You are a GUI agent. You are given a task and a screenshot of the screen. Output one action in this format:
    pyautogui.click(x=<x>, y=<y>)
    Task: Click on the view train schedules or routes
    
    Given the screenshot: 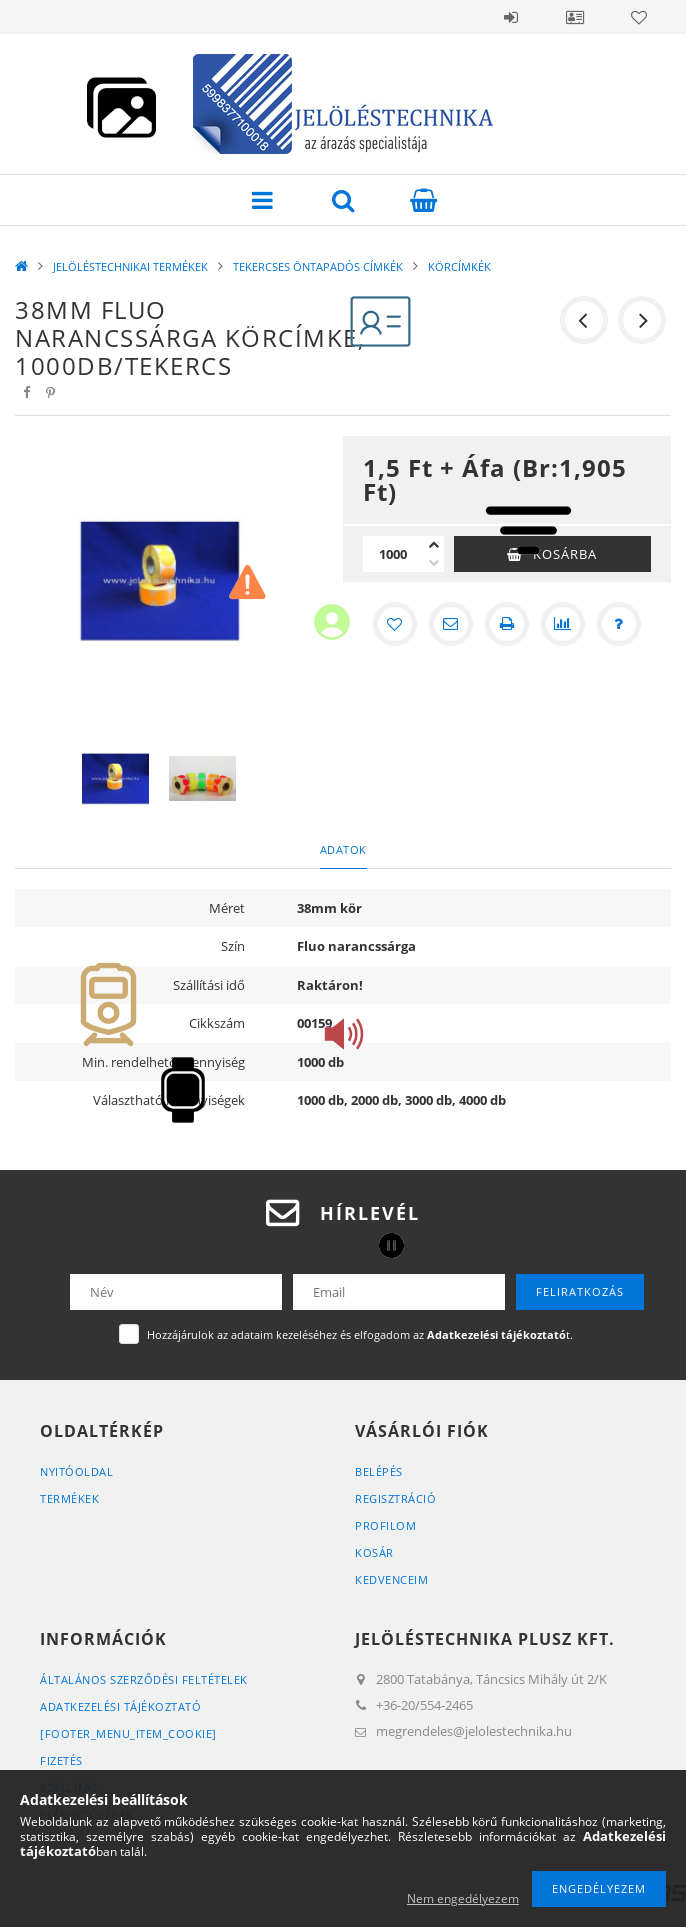 What is the action you would take?
    pyautogui.click(x=108, y=1004)
    